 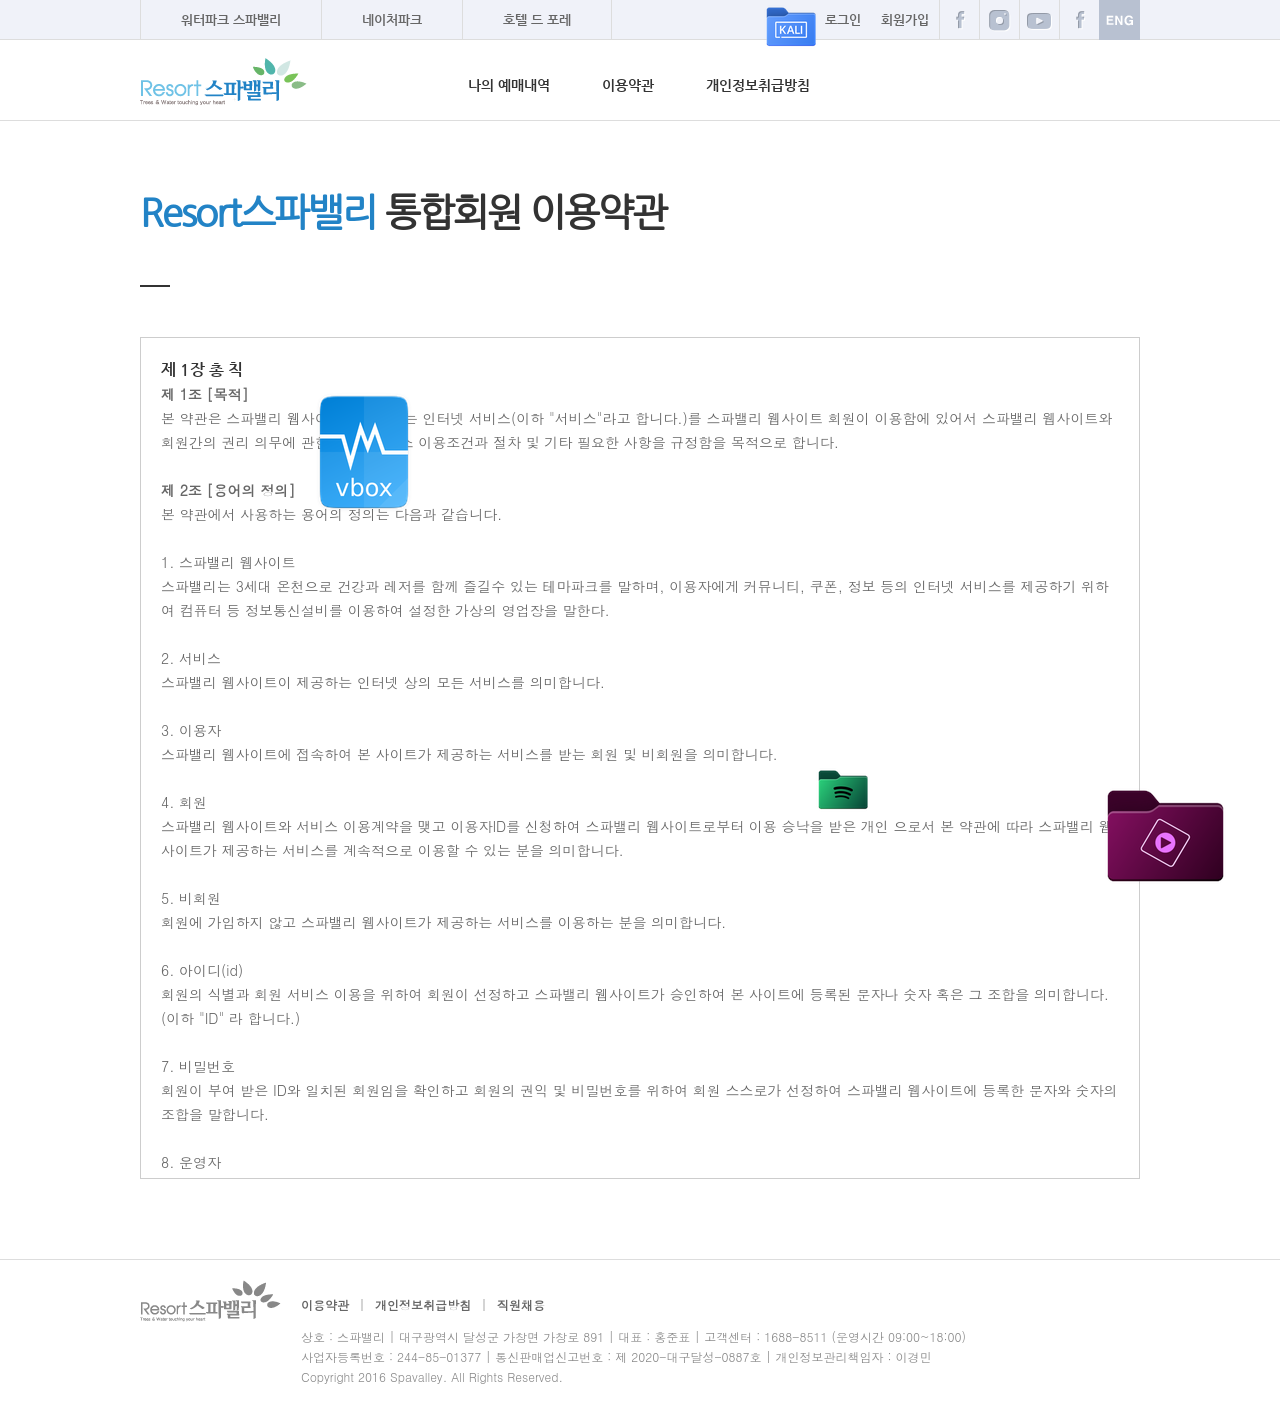 What do you see at coordinates (791, 28) in the screenshot?
I see `folder containing kali linux files or tools` at bounding box center [791, 28].